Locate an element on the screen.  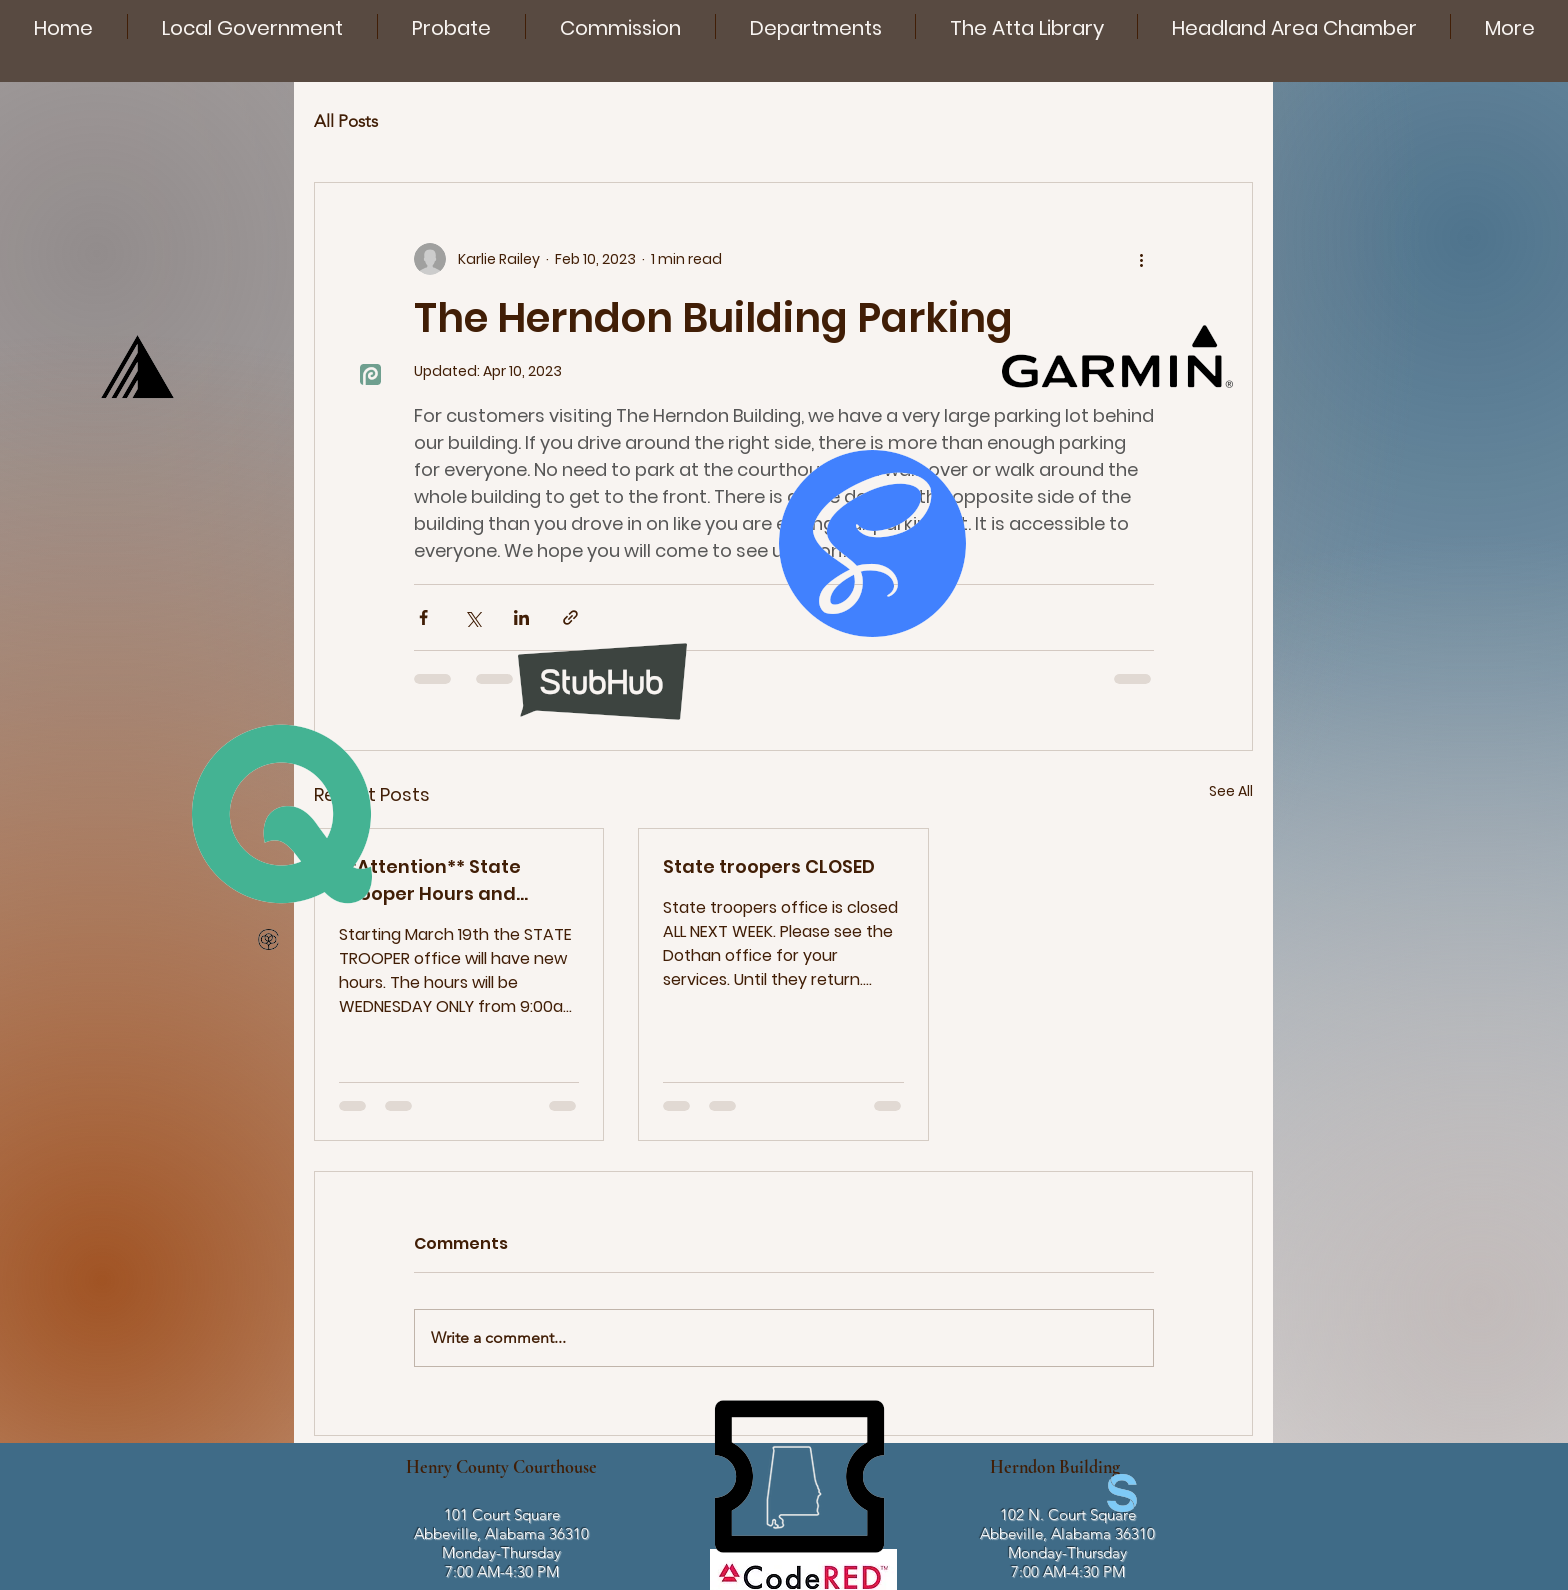
sass css preprocessor logo is located at coordinates (872, 543).